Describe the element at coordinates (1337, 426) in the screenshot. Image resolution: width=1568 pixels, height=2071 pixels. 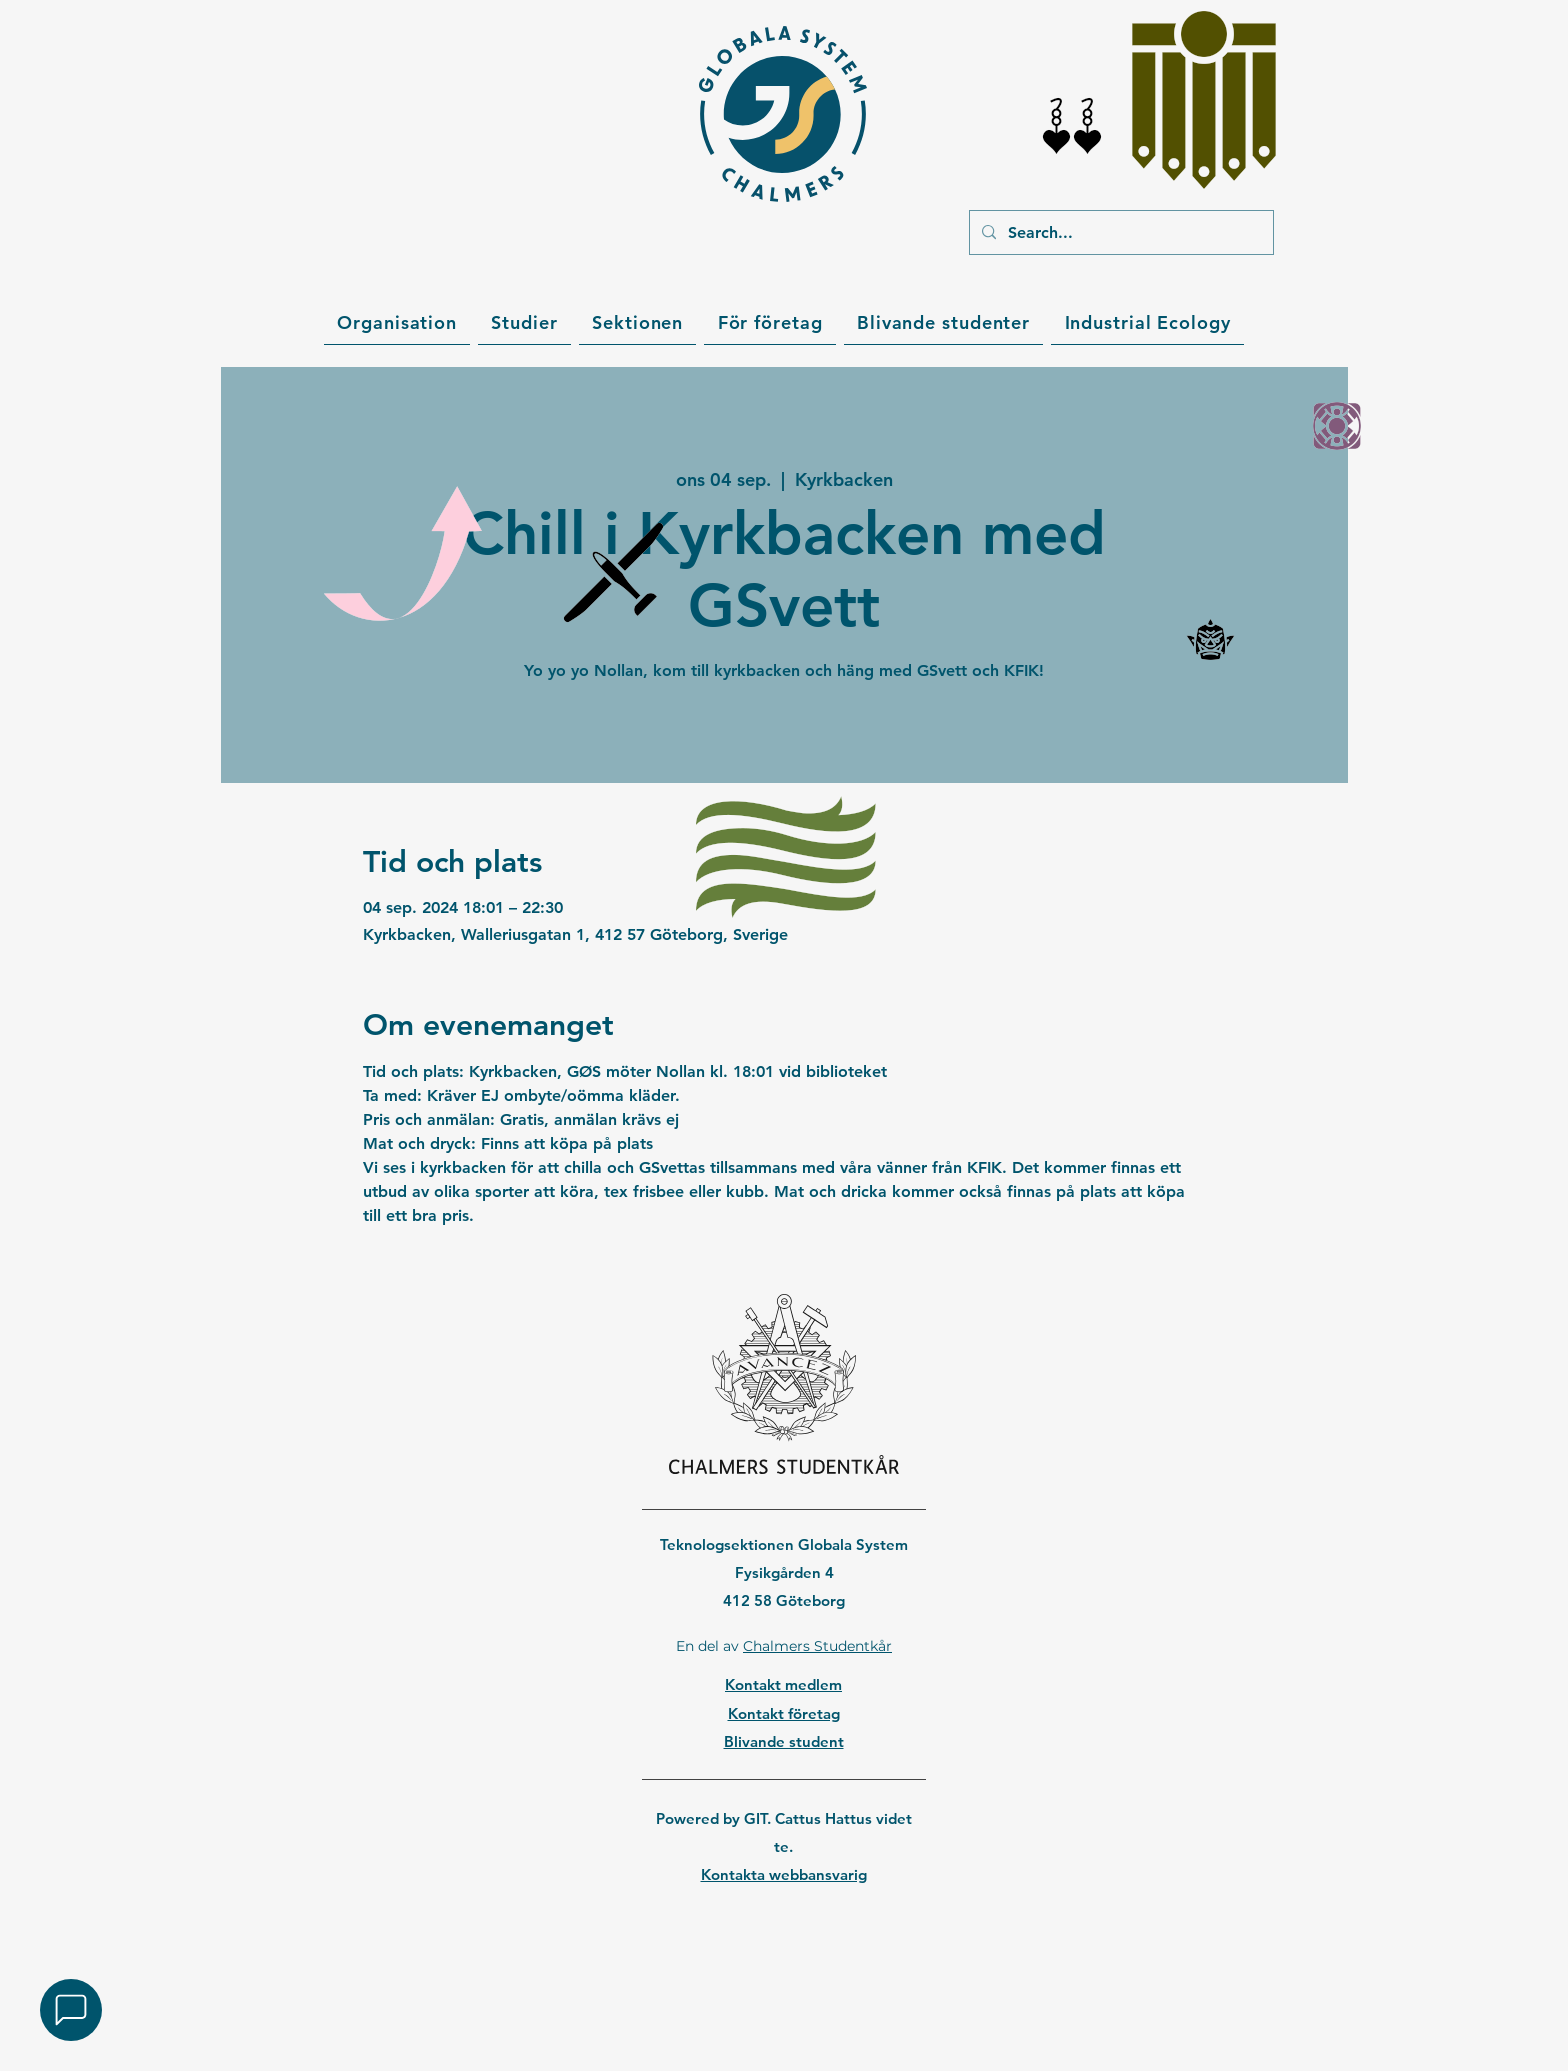
I see `abstract game achievement or badge icon` at that location.